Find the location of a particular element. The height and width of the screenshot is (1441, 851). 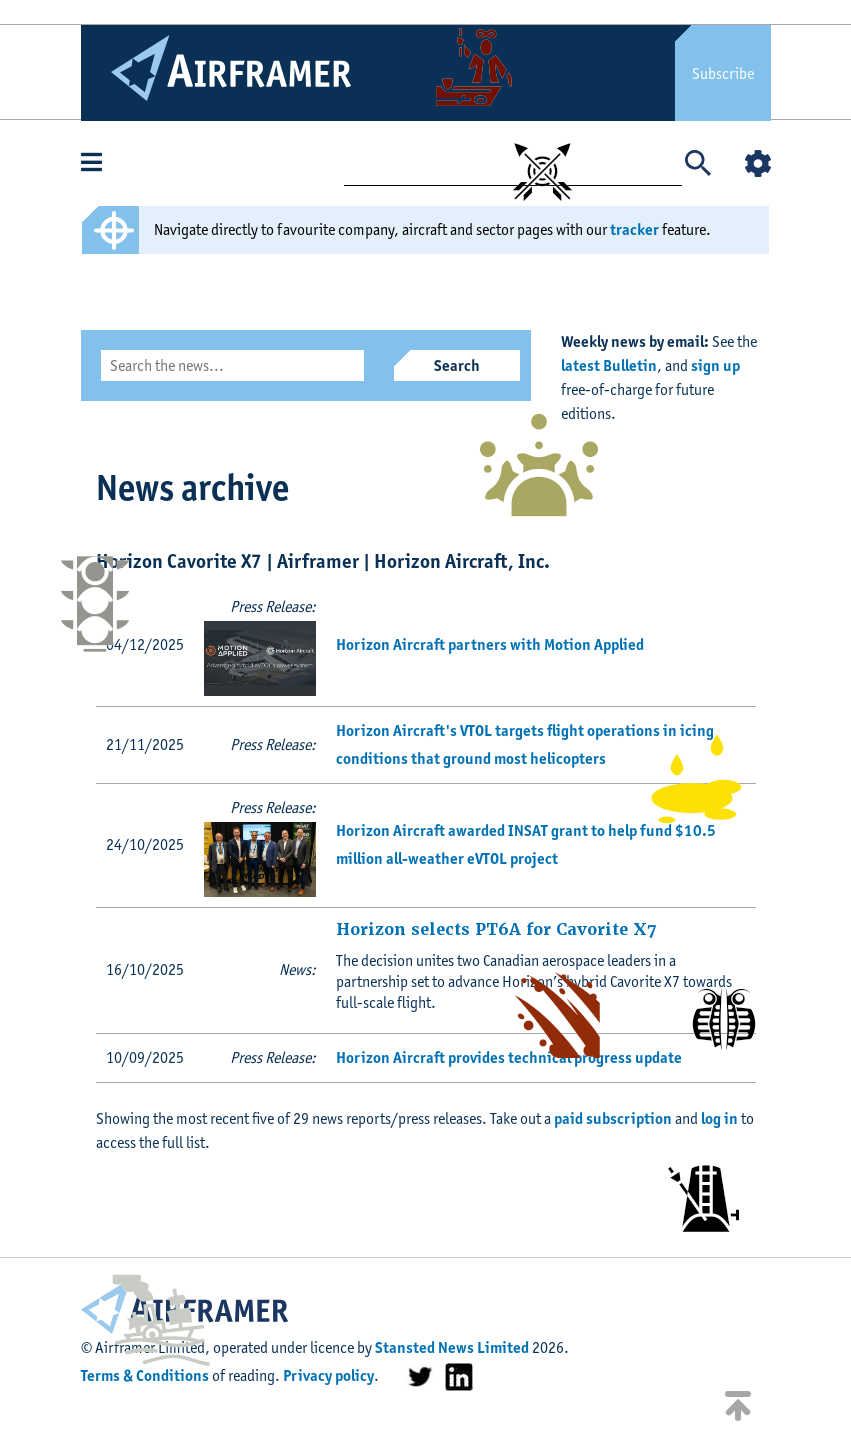

indicates a corrosive or acid-based attack/ability is located at coordinates (539, 465).